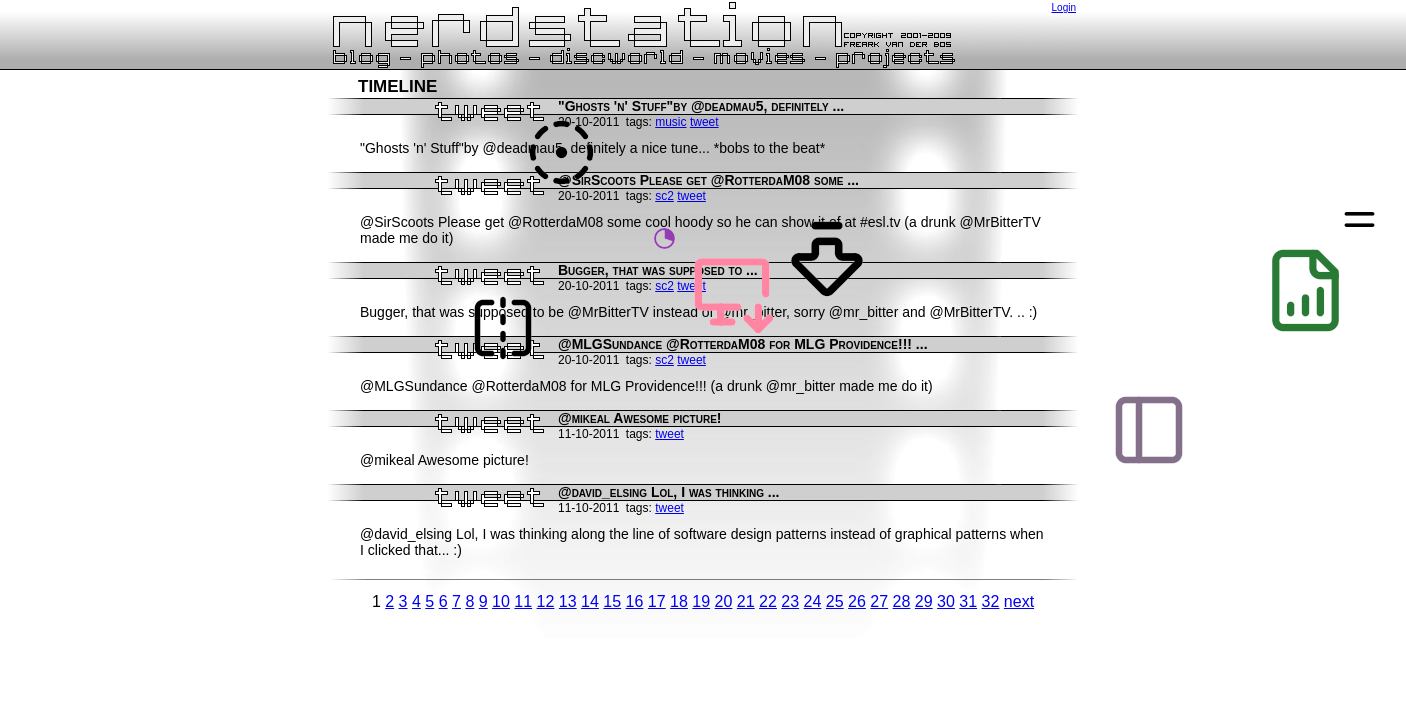  I want to click on indicates equality or balance between values, so click(1359, 219).